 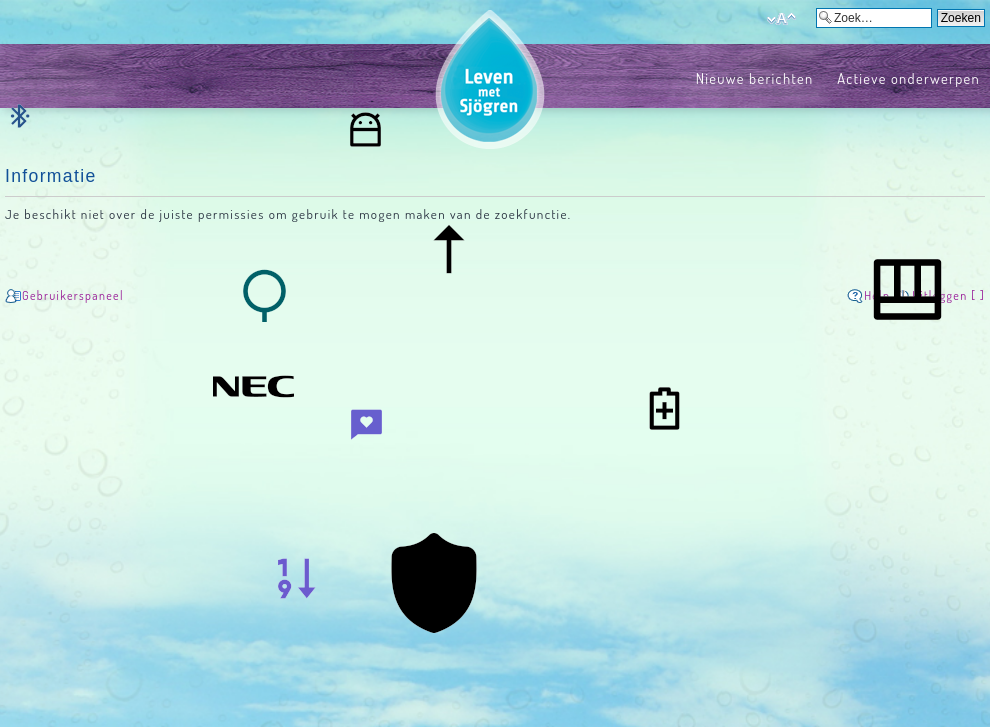 I want to click on view data in table format, so click(x=907, y=289).